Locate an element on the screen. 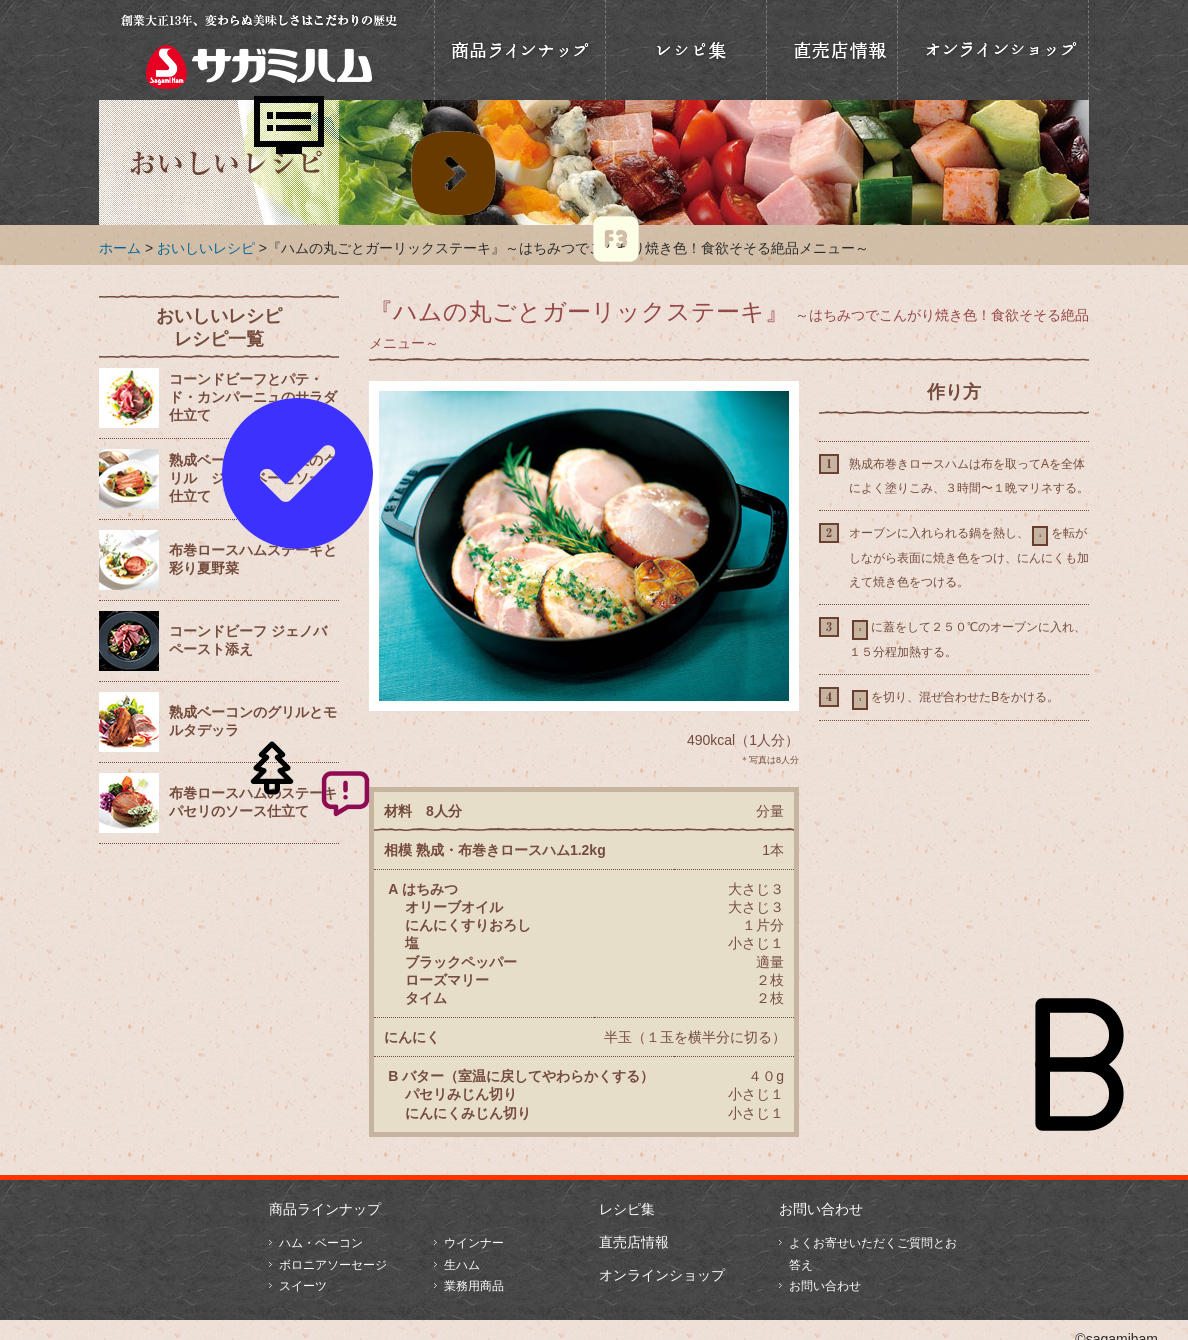 Image resolution: width=1188 pixels, height=1340 pixels. report a message or conversation is located at coordinates (345, 792).